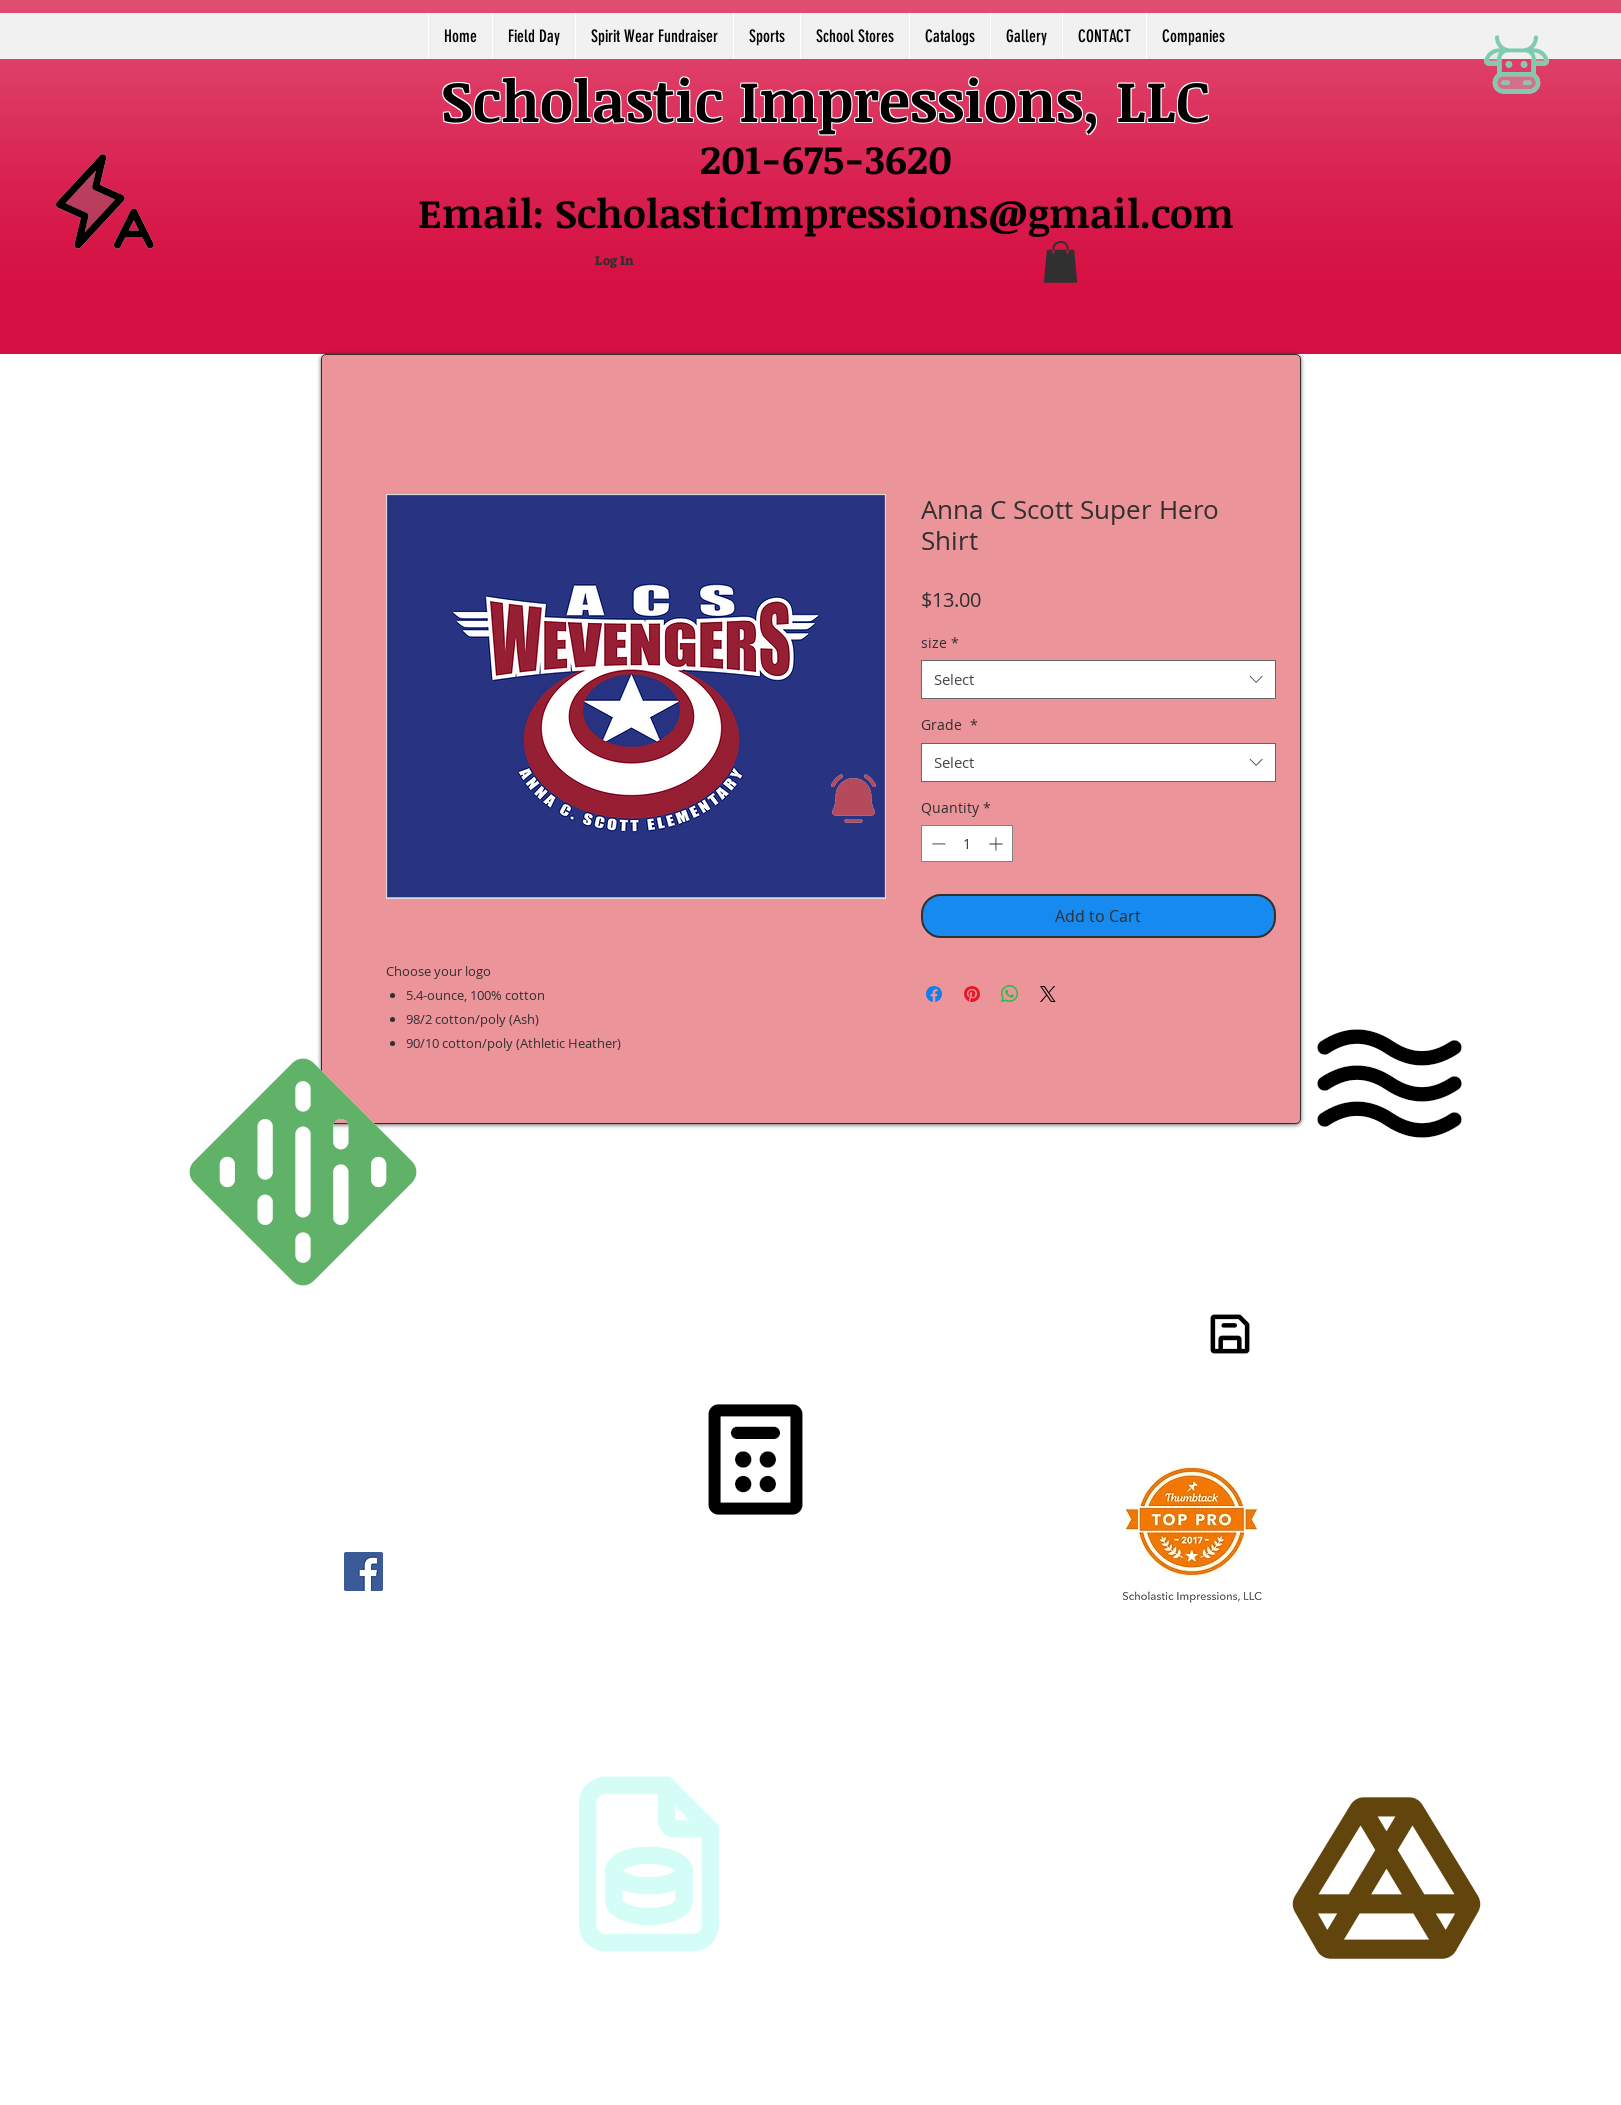 This screenshot has height=2105, width=1621. I want to click on open google podcasts app, so click(303, 1172).